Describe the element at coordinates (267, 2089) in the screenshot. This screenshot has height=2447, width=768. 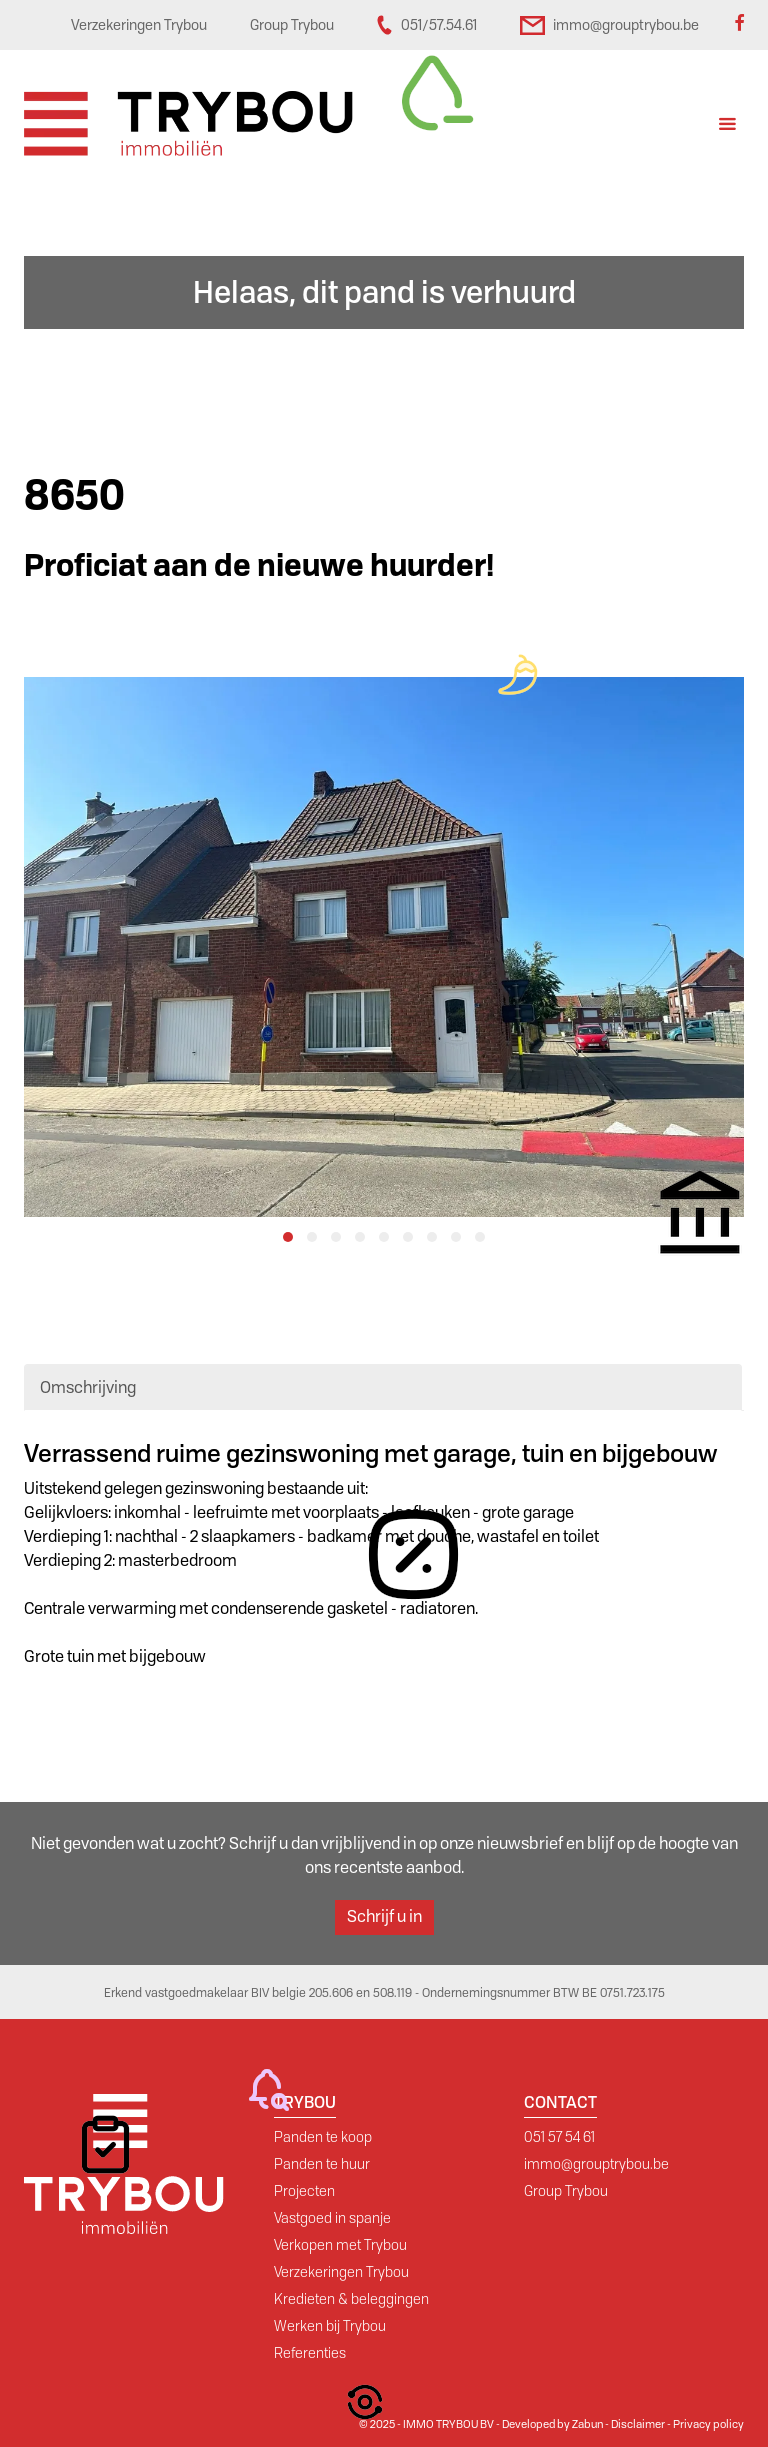
I see `search through your notifications` at that location.